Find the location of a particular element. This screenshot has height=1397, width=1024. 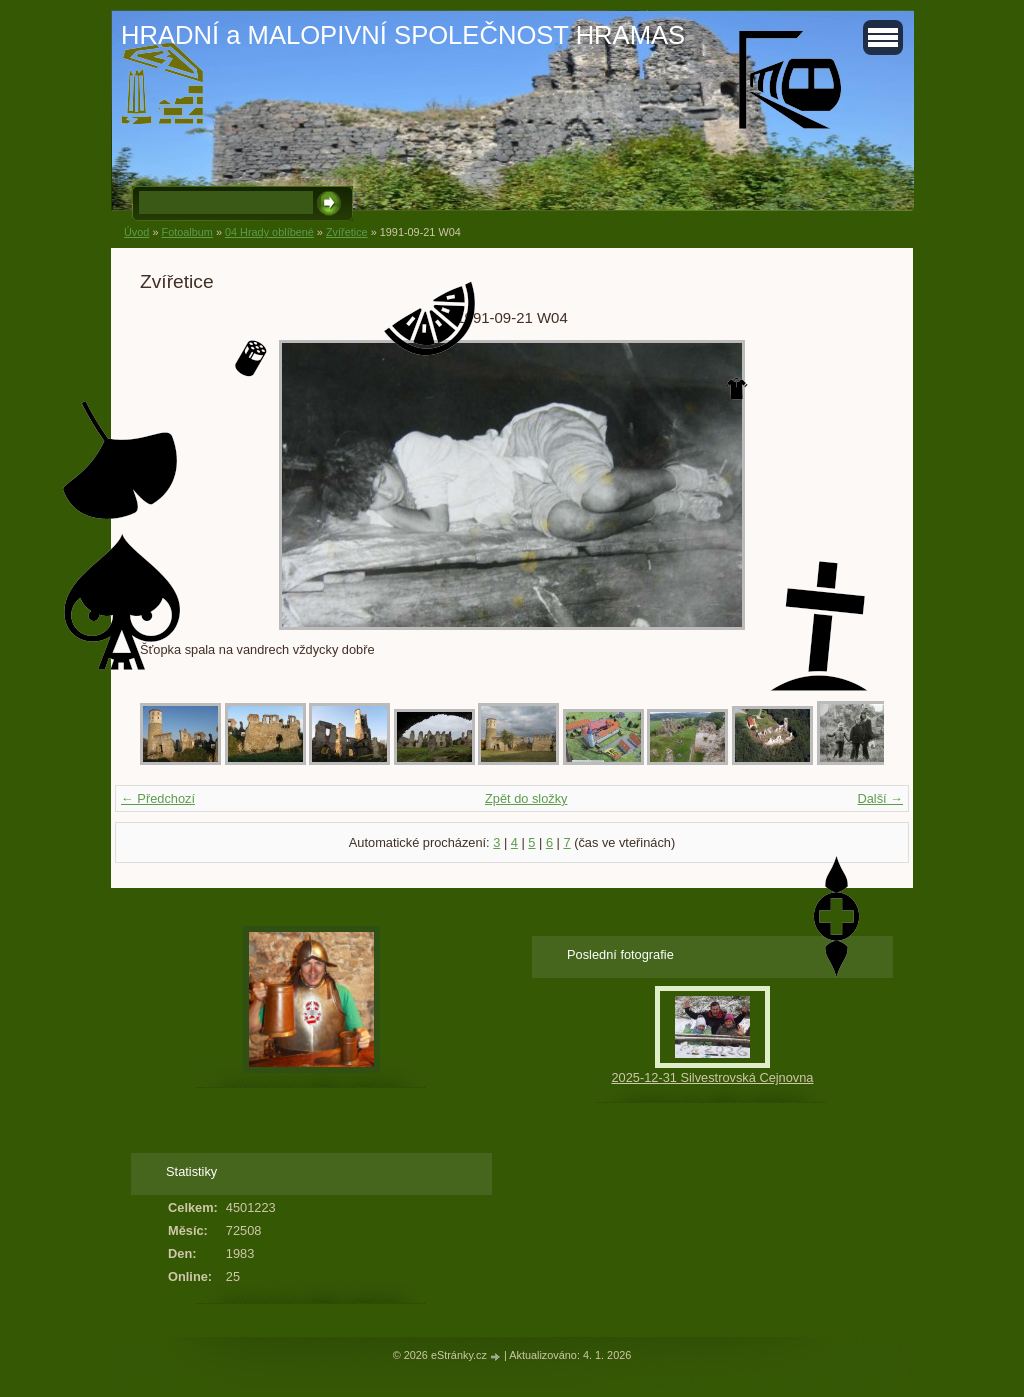

explore ancient ruins or archaeological sites is located at coordinates (162, 84).